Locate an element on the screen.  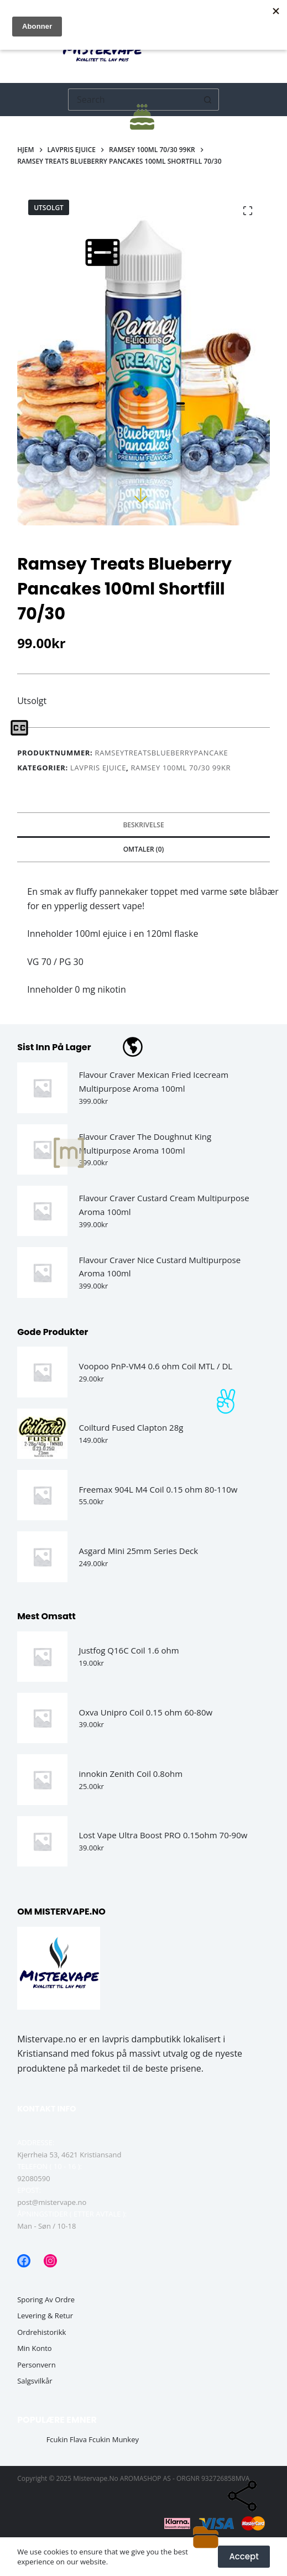
share content with others is located at coordinates (242, 2496).